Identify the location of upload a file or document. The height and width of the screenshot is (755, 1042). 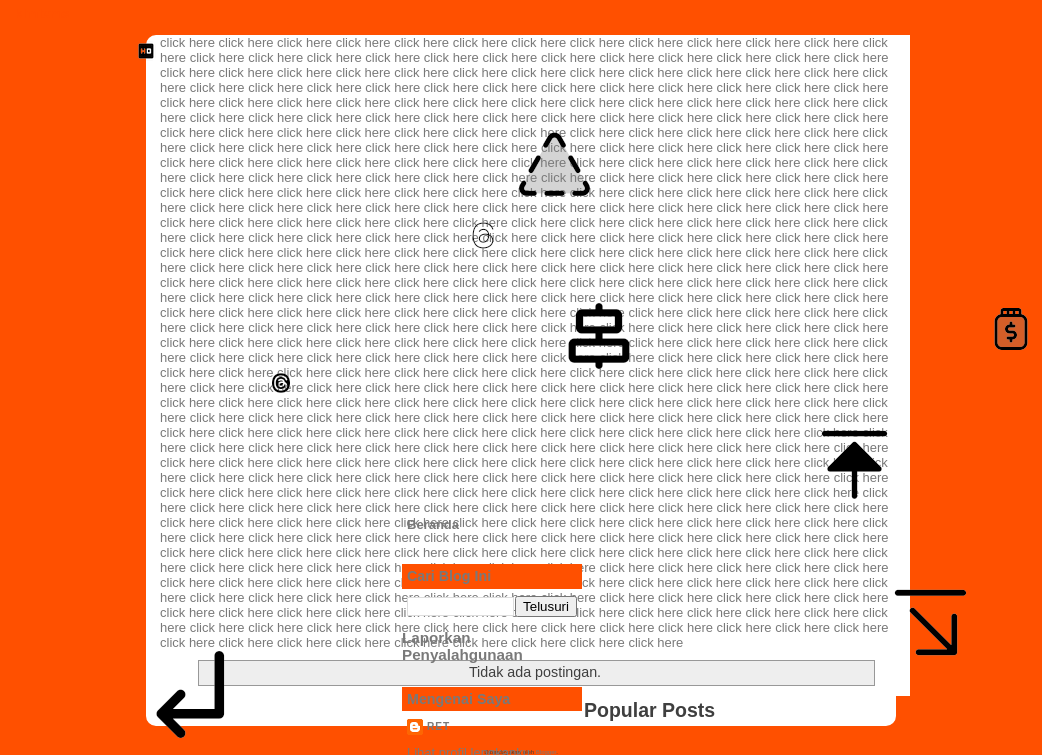
(854, 463).